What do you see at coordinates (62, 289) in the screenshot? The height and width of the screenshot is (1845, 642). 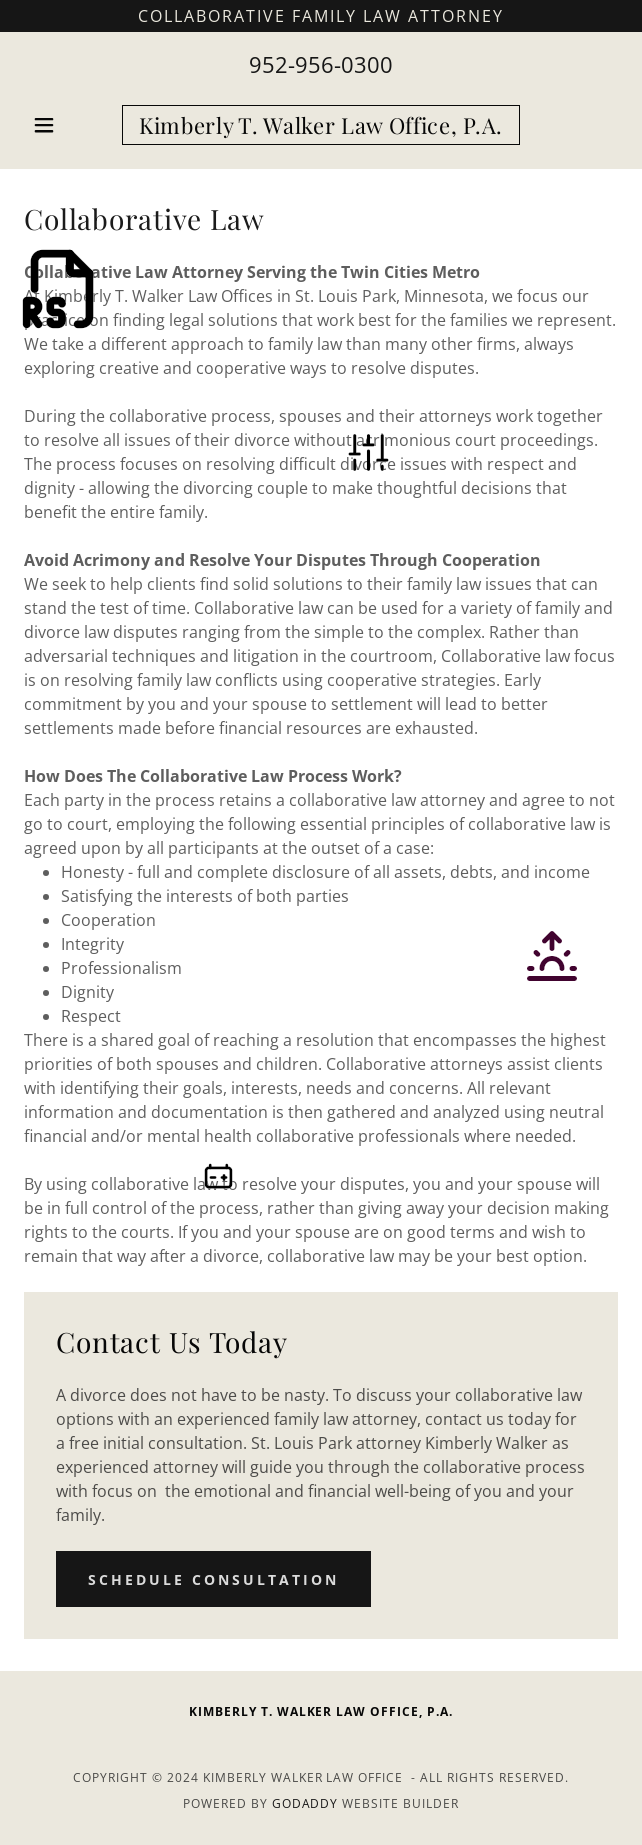 I see `rust source code file` at bounding box center [62, 289].